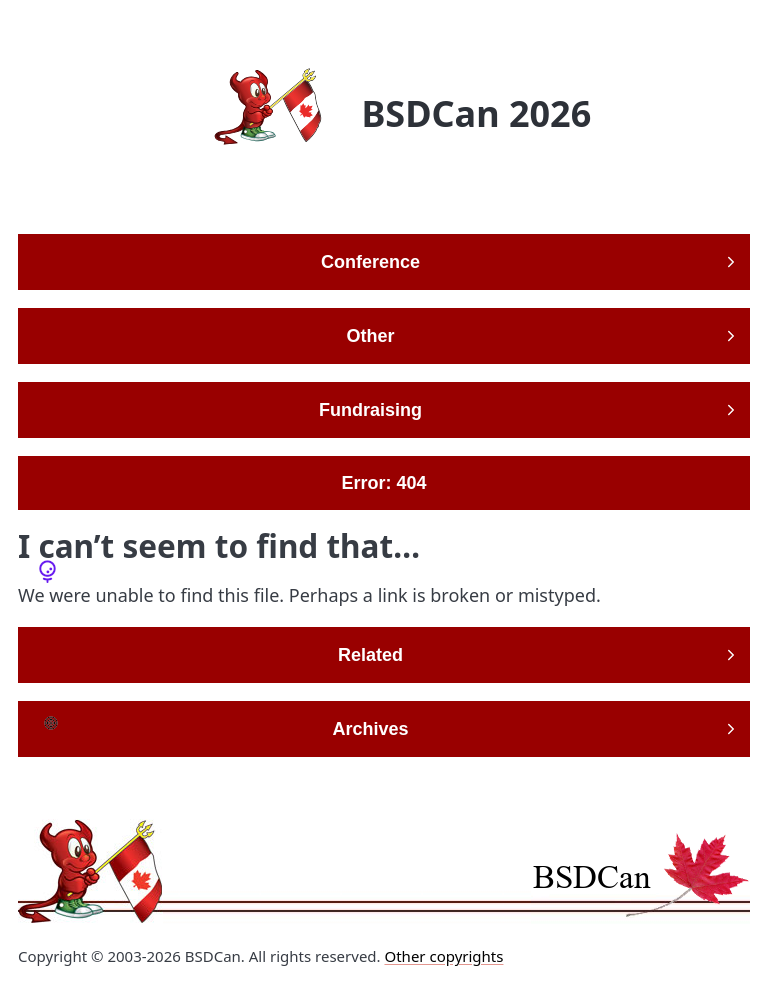  Describe the element at coordinates (47, 571) in the screenshot. I see `access golf-related features or content` at that location.